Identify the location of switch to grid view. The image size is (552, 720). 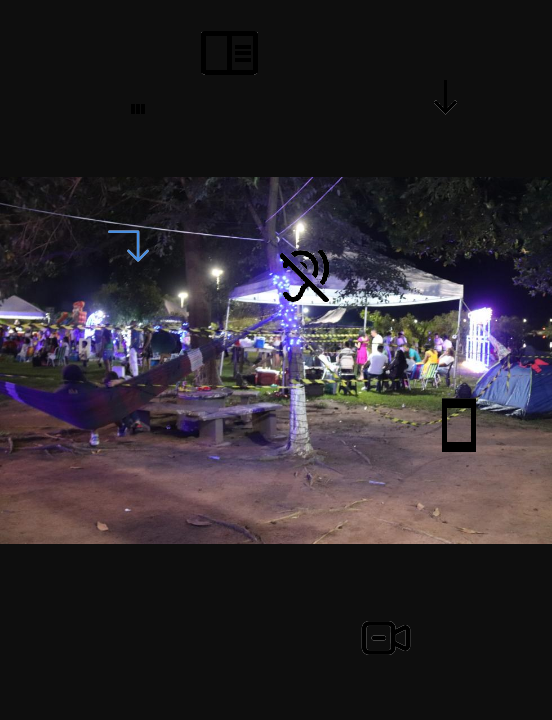
(137, 109).